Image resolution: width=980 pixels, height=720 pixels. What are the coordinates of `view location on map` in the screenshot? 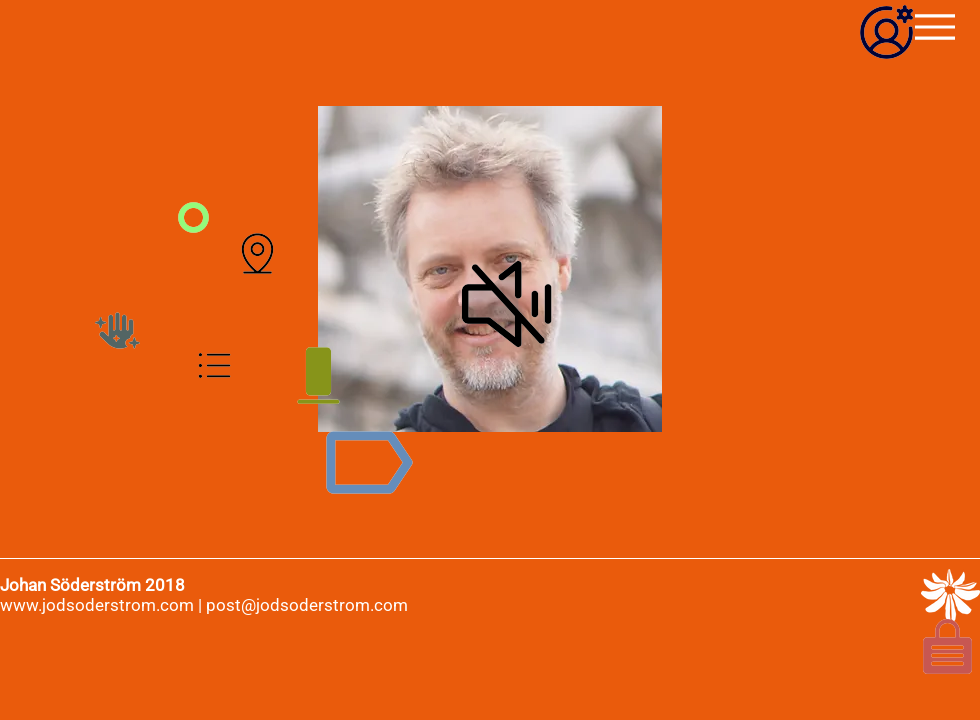 It's located at (257, 253).